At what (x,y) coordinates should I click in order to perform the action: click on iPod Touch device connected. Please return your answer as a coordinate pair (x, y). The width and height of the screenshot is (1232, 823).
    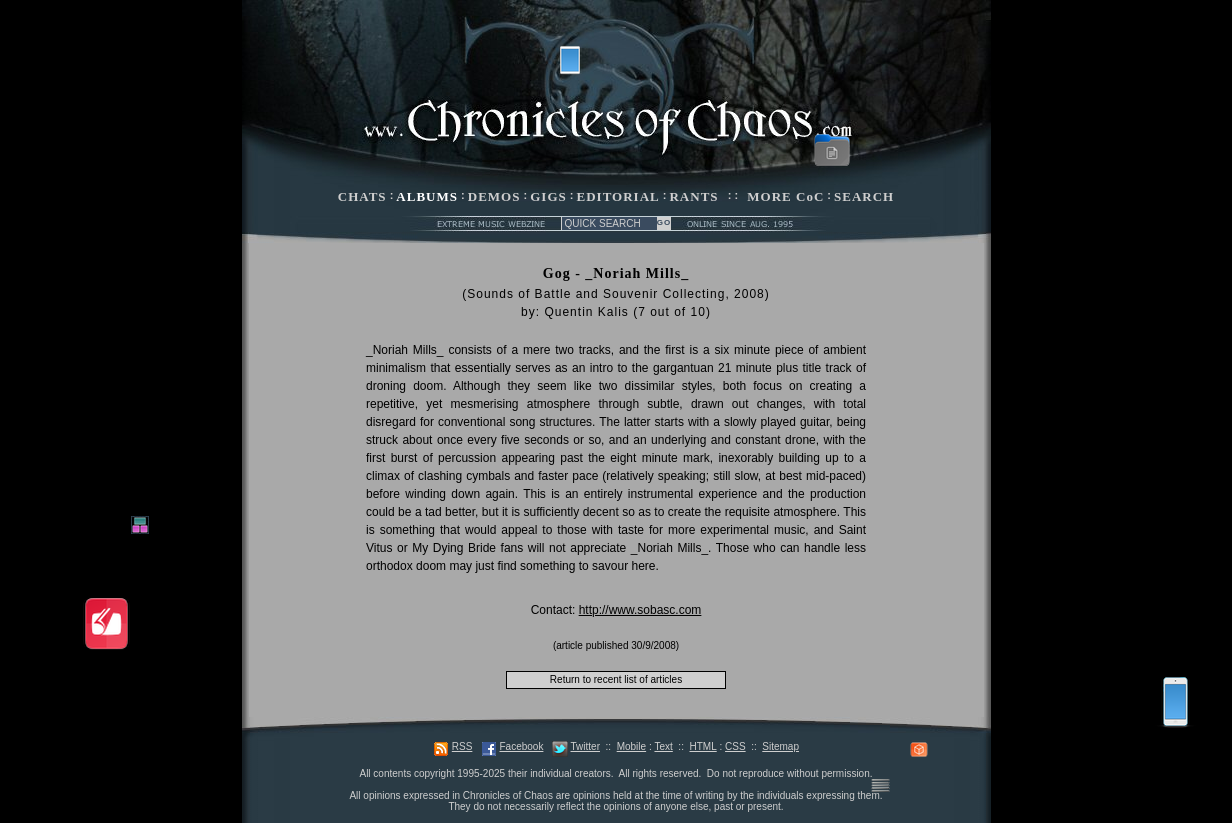
    Looking at the image, I should click on (1175, 702).